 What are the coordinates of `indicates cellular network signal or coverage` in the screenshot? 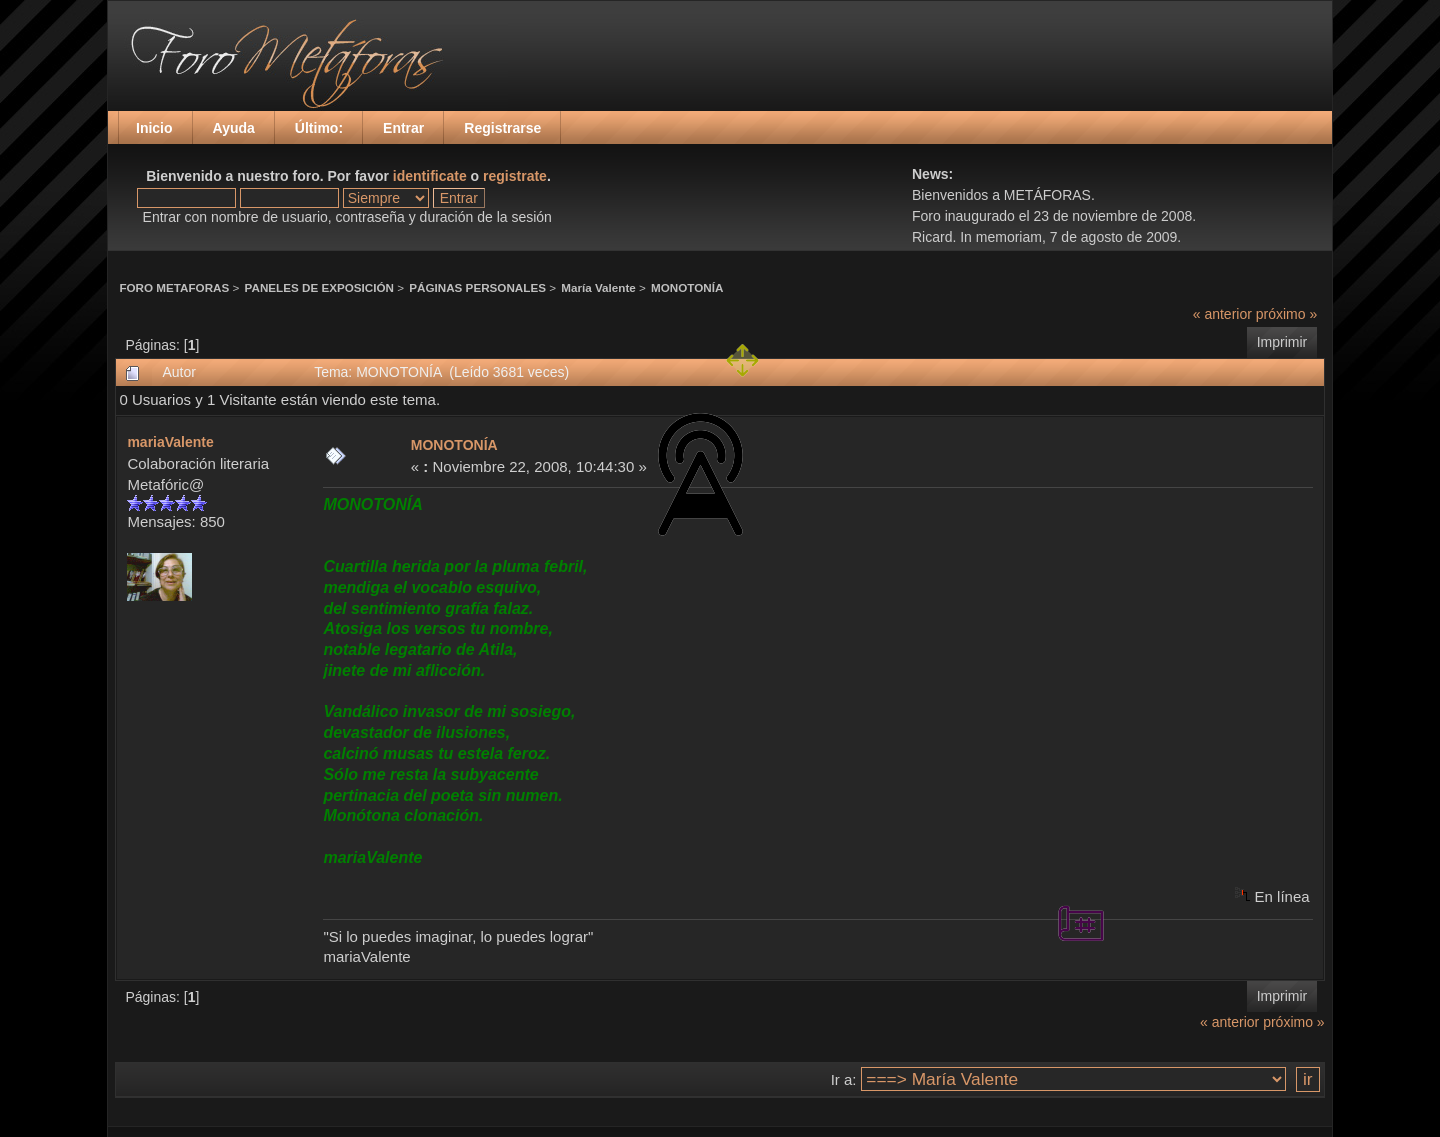 It's located at (700, 476).